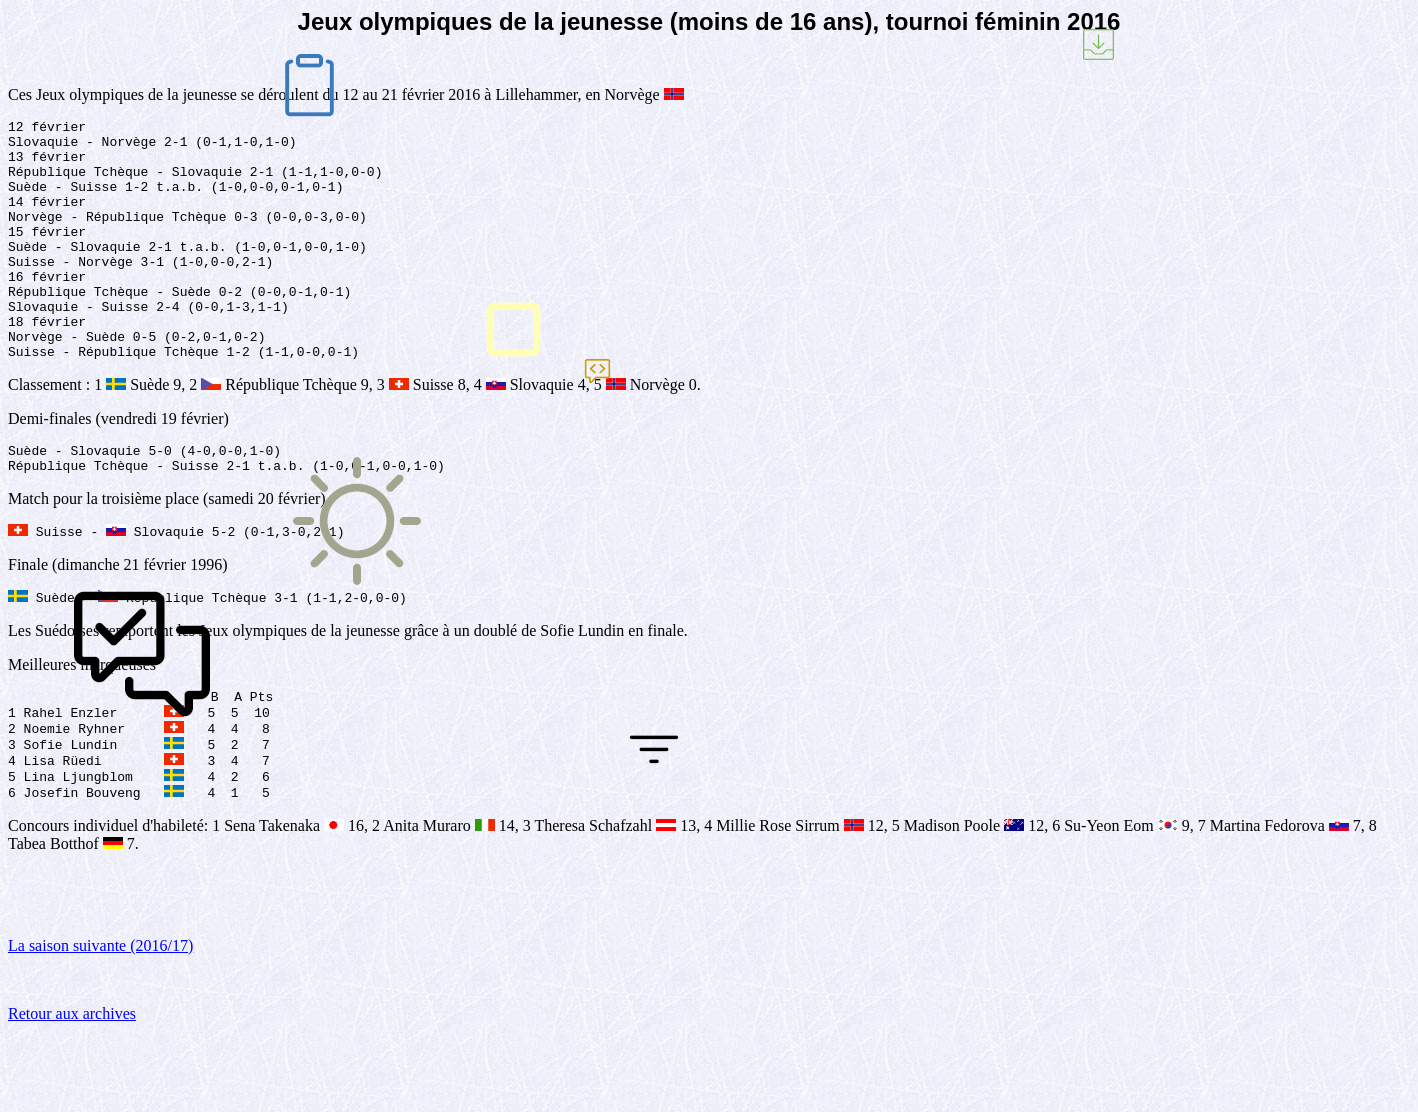 The height and width of the screenshot is (1112, 1418). I want to click on view code review comments, so click(597, 370).